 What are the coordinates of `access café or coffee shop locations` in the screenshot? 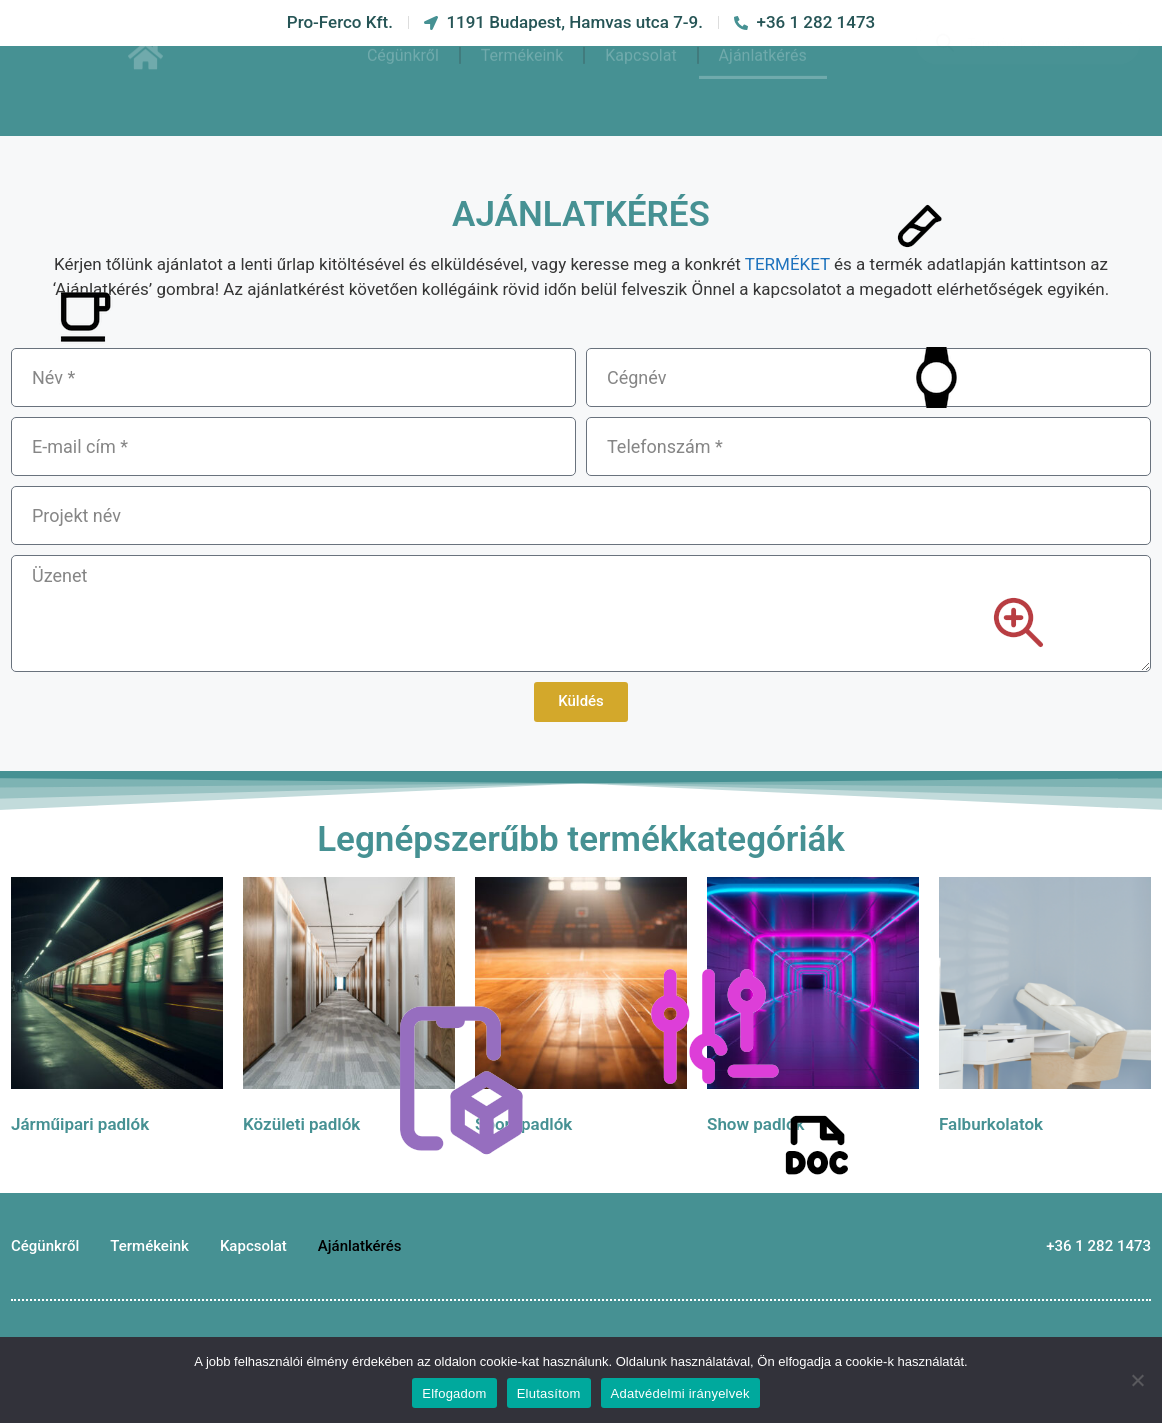 It's located at (83, 317).